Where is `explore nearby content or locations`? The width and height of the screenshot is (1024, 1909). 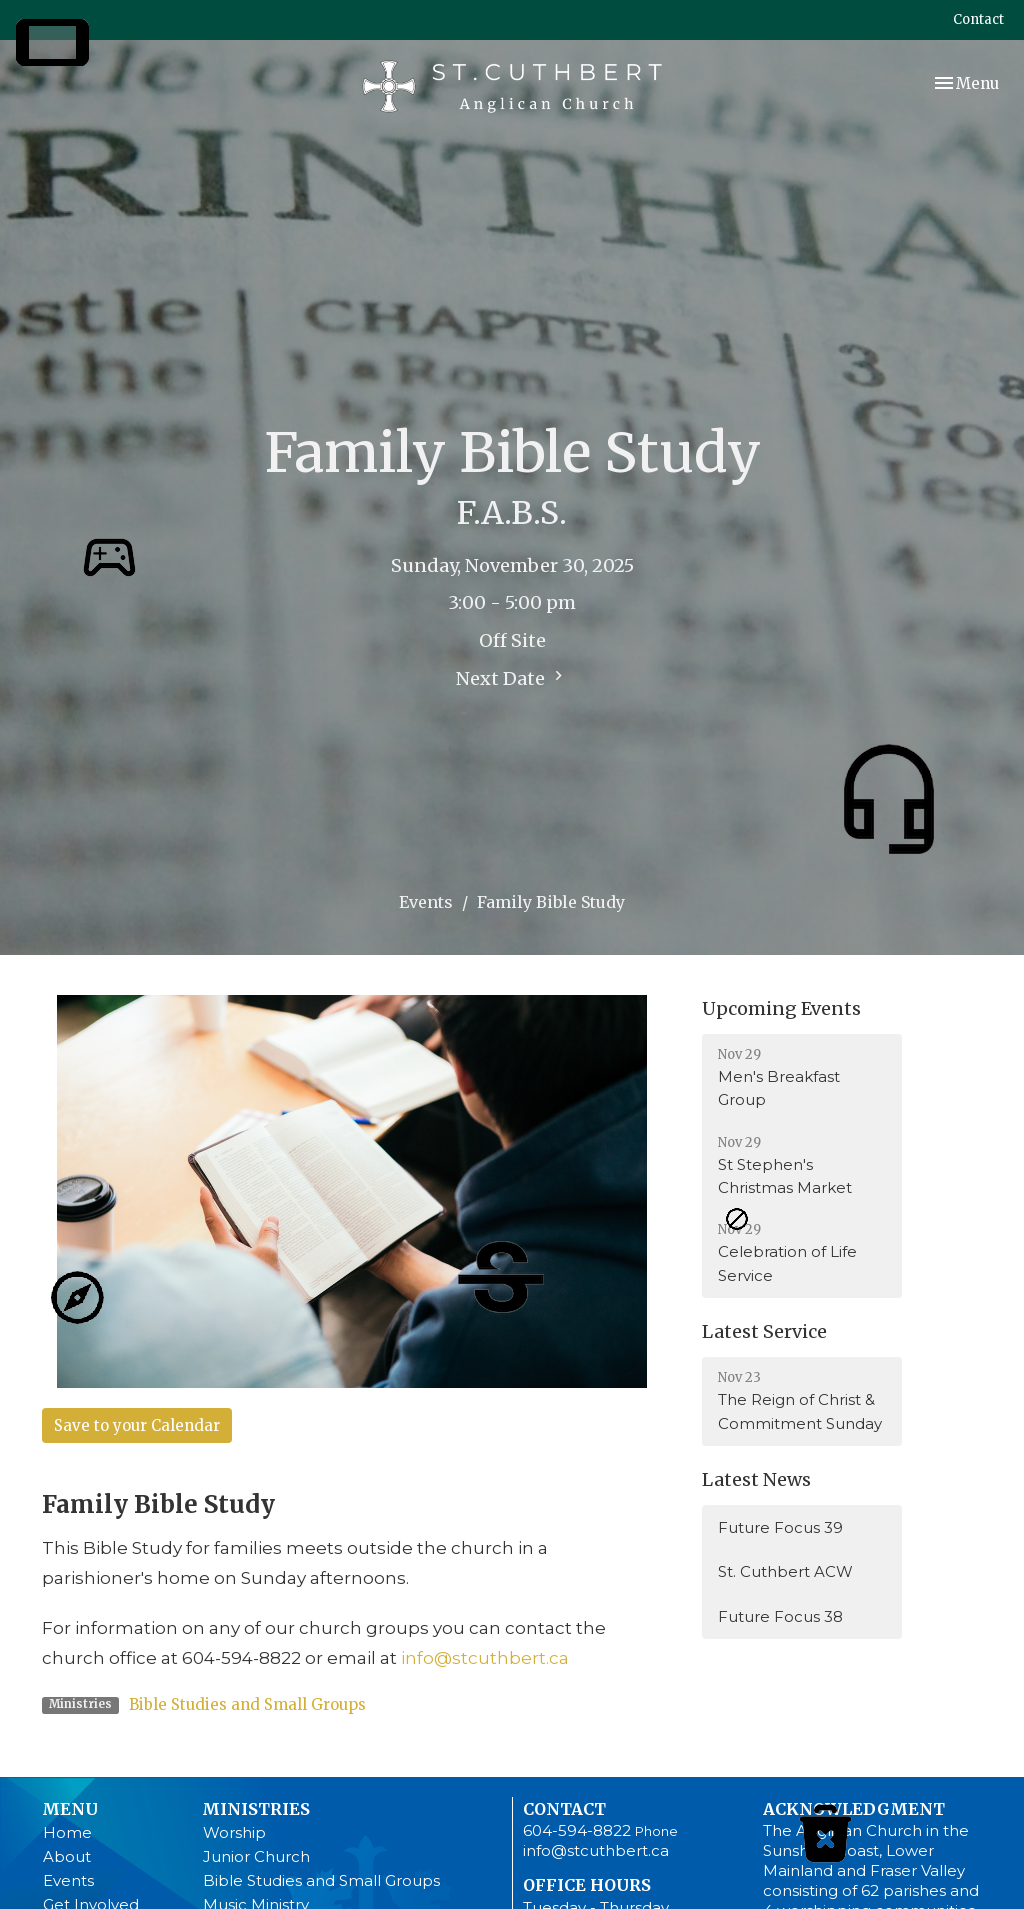 explore nearby content or locations is located at coordinates (77, 1297).